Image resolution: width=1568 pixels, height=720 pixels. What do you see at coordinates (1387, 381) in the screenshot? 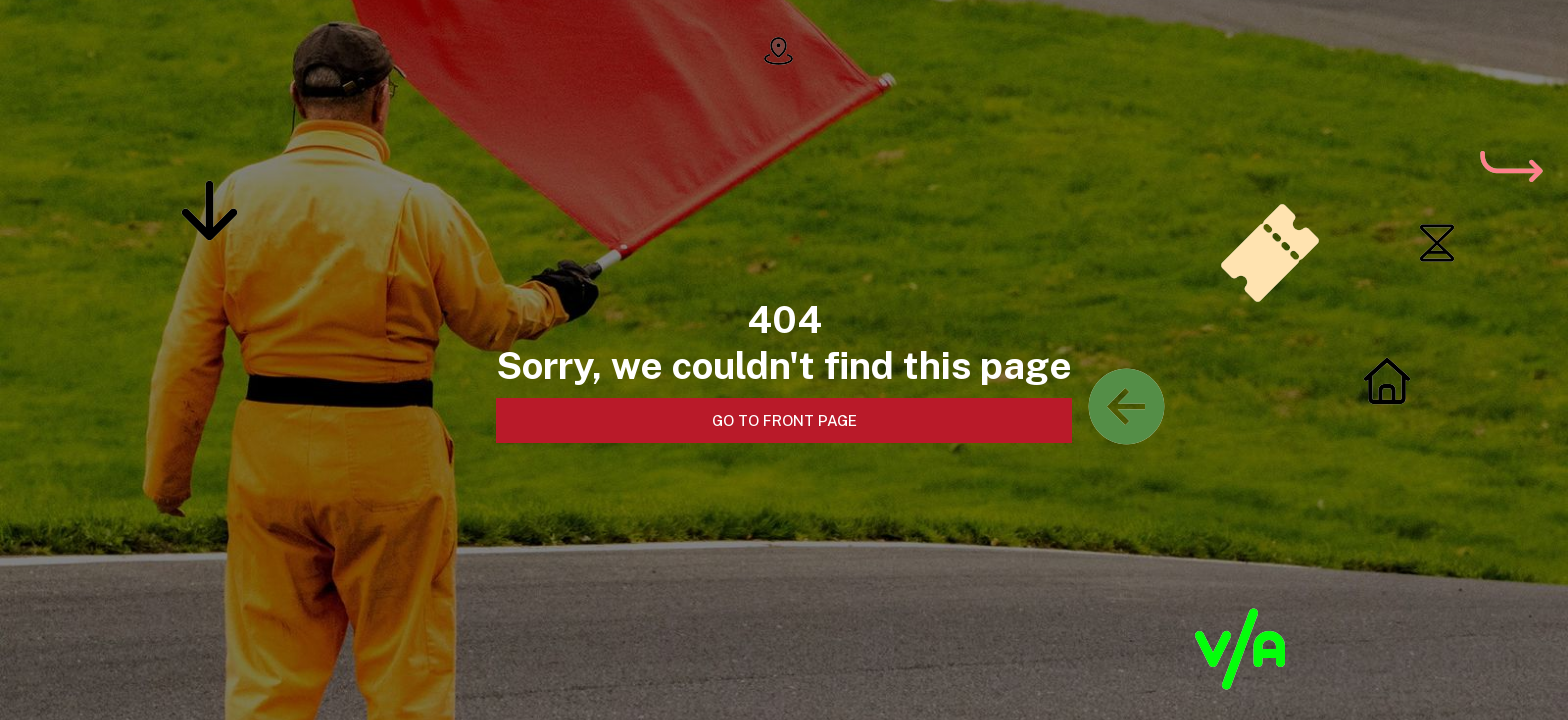
I see `navigate to the home screen` at bounding box center [1387, 381].